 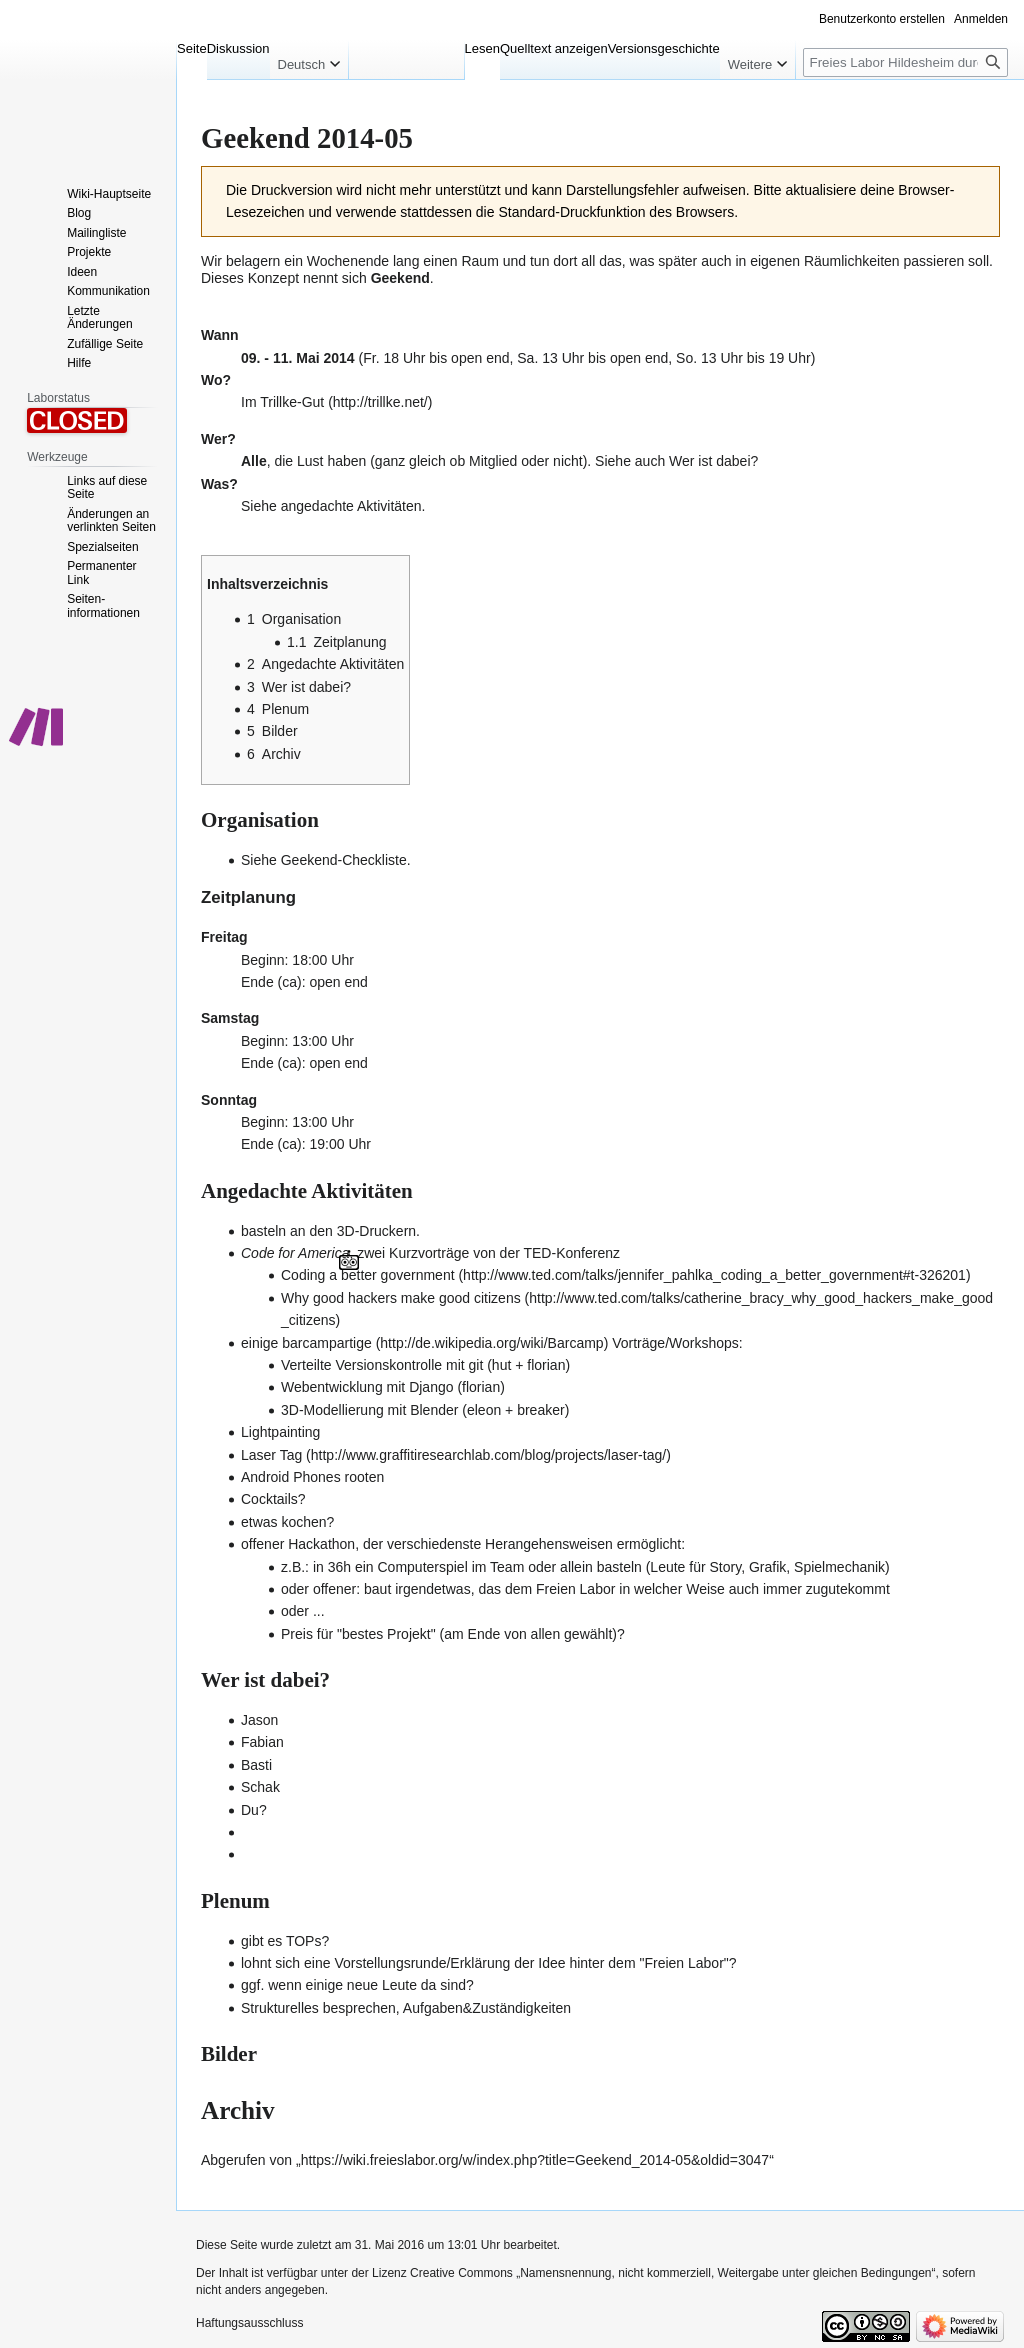 What do you see at coordinates (349, 1260) in the screenshot?
I see `probot automation service logo` at bounding box center [349, 1260].